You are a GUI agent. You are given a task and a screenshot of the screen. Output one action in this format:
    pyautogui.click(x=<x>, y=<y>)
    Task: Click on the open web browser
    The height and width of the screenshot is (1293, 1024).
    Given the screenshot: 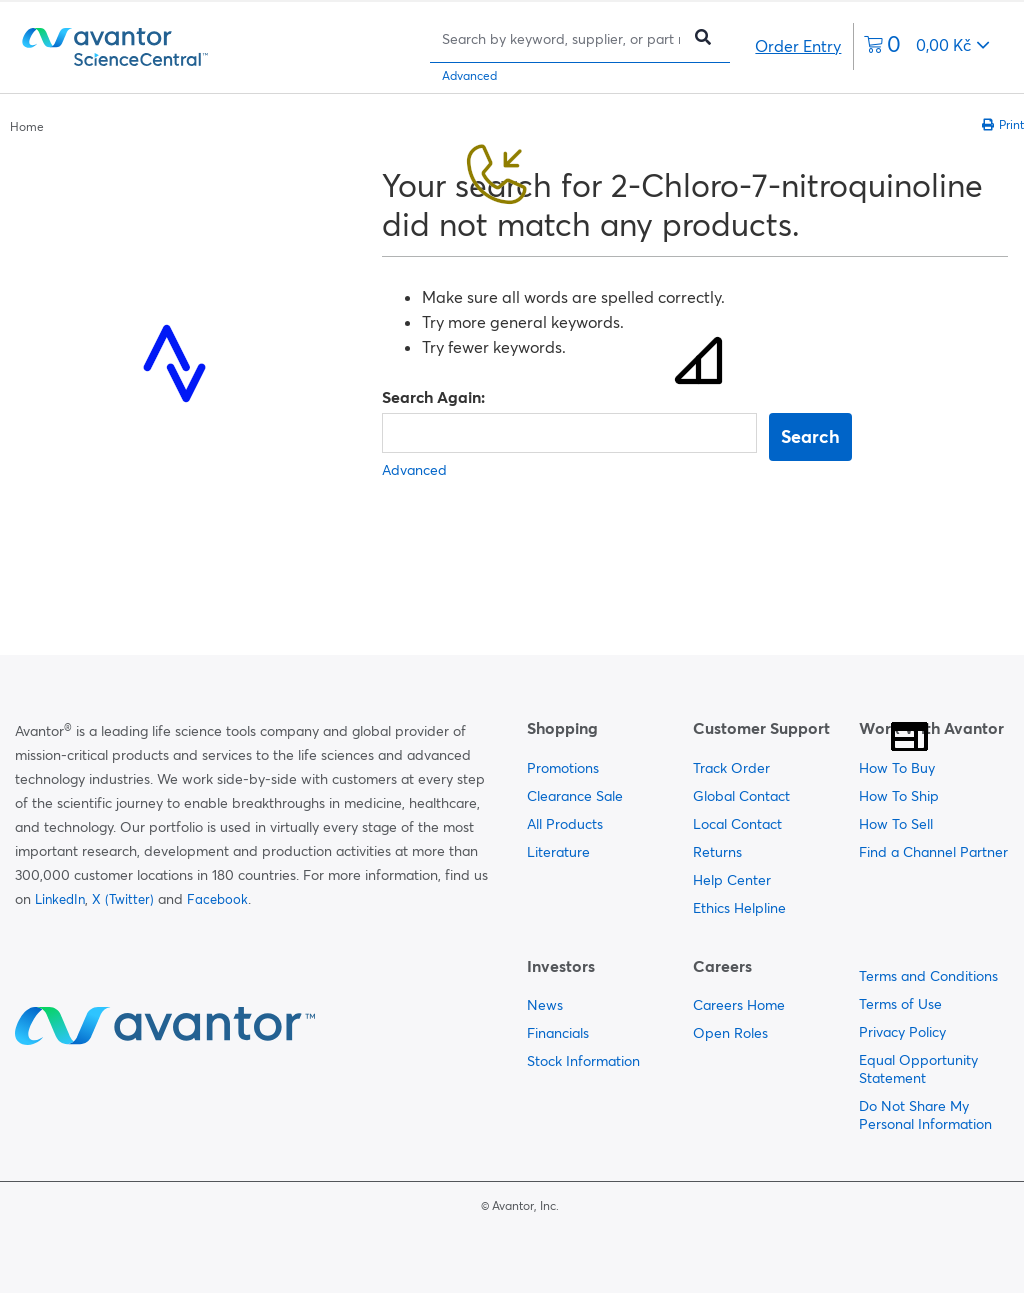 What is the action you would take?
    pyautogui.click(x=909, y=736)
    